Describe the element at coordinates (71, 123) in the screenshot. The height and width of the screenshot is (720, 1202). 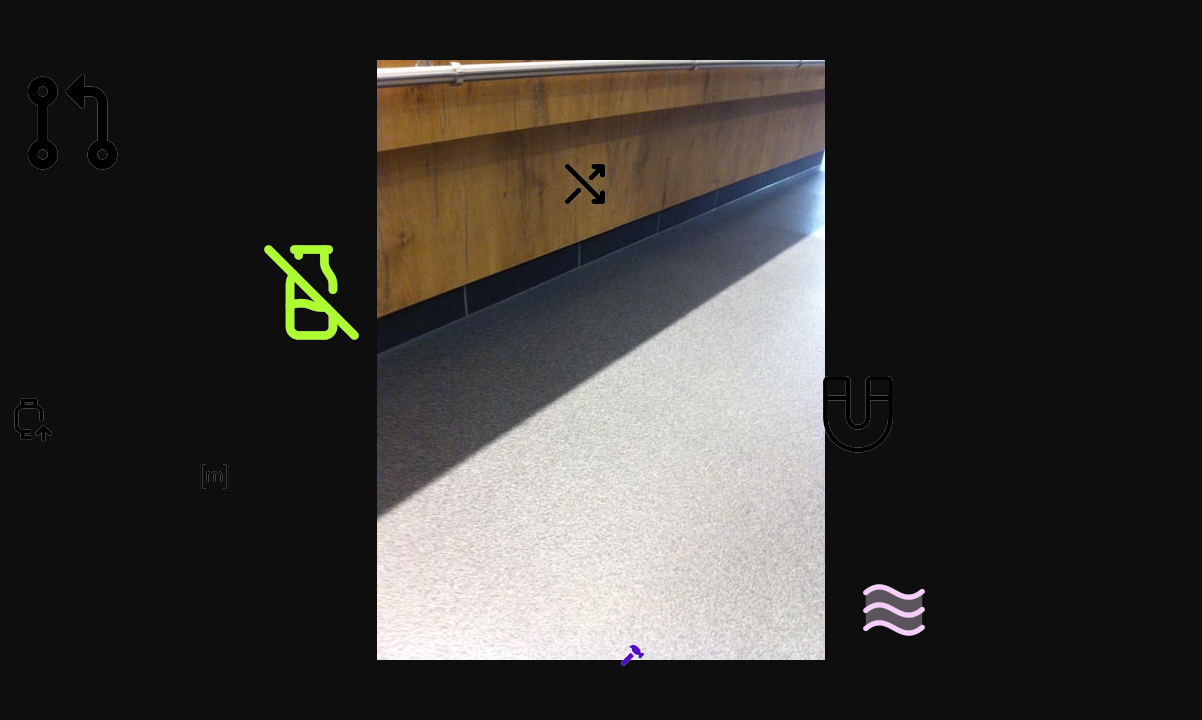
I see `create or view a git pull request` at that location.